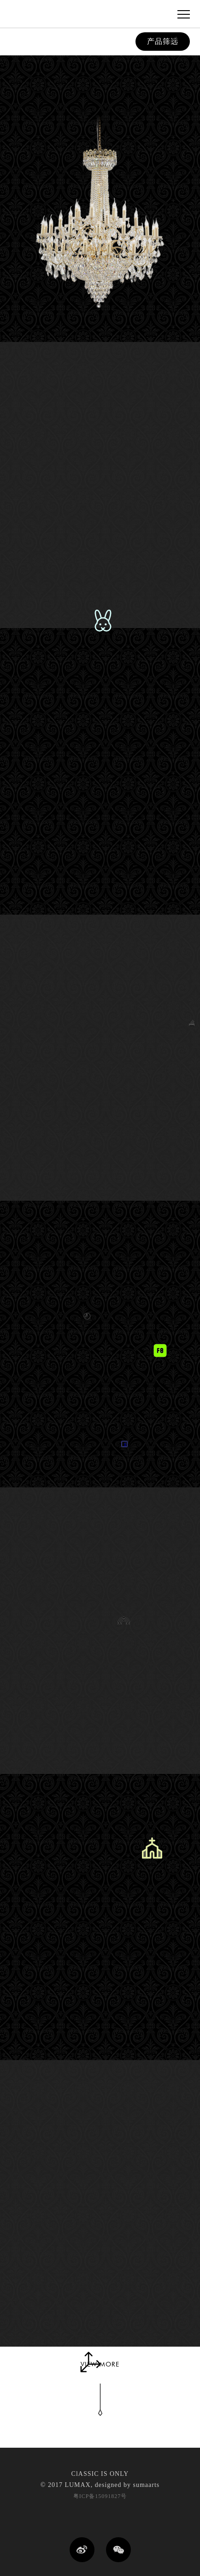 This screenshot has height=2576, width=200. What do you see at coordinates (160, 1350) in the screenshot?
I see `Facebook F8 developer conference logo or branding` at bounding box center [160, 1350].